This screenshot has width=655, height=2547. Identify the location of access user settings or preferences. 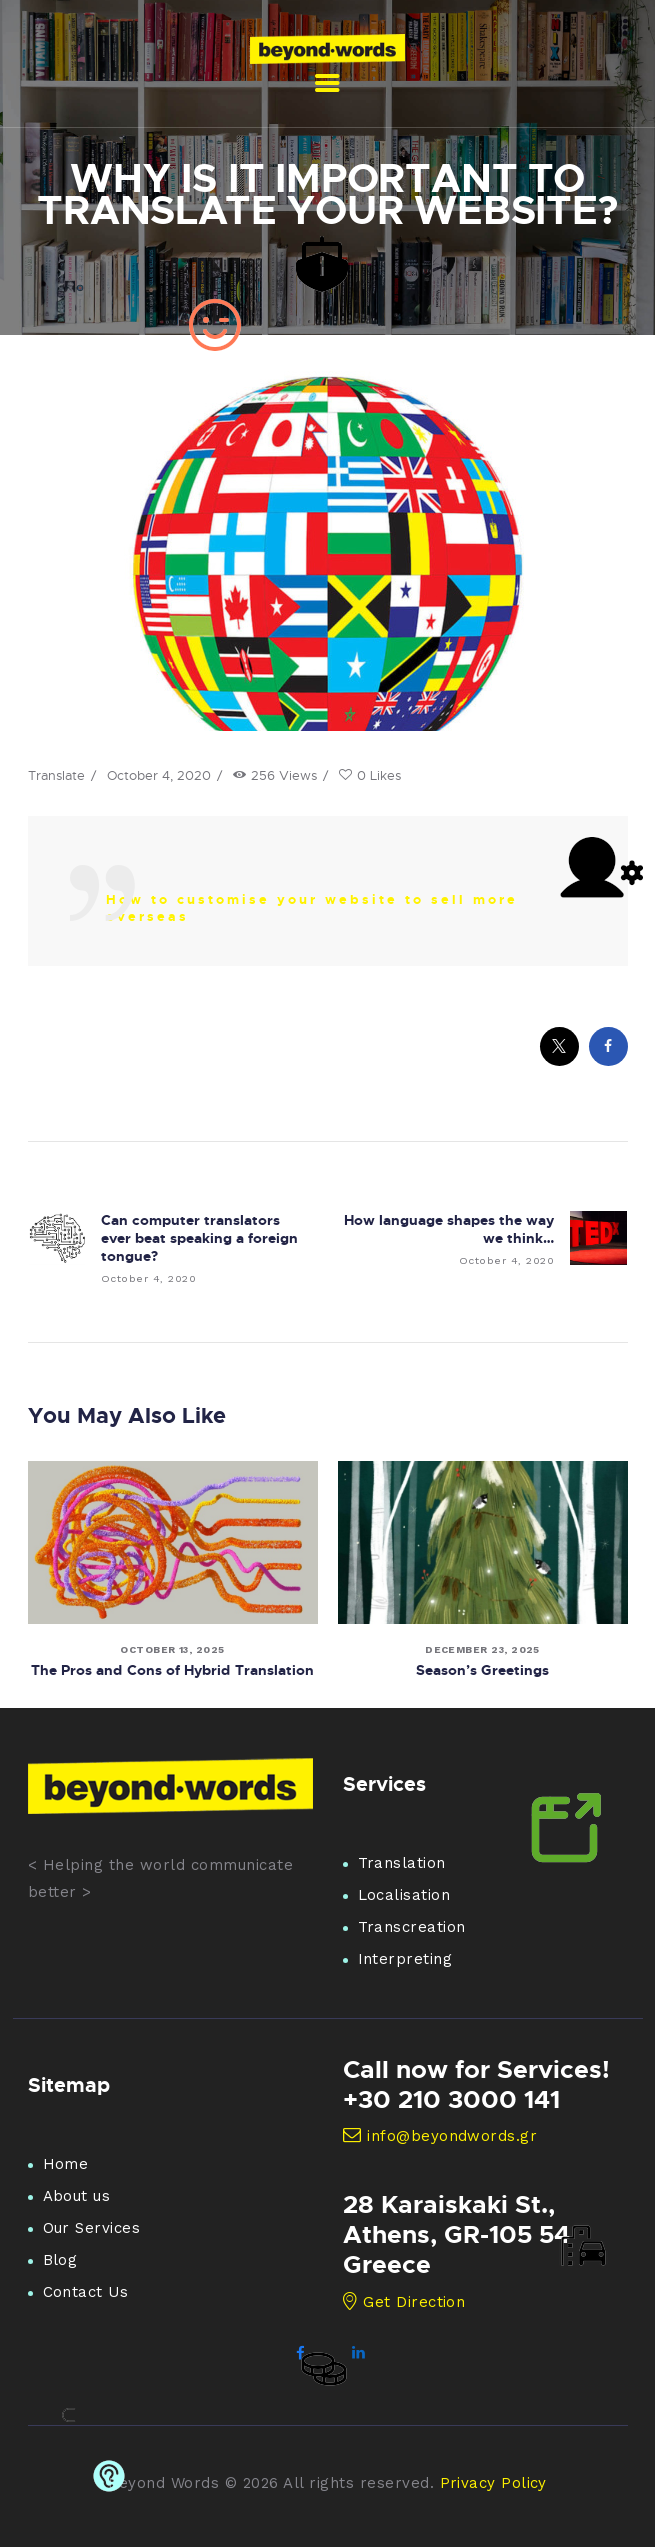
(599, 870).